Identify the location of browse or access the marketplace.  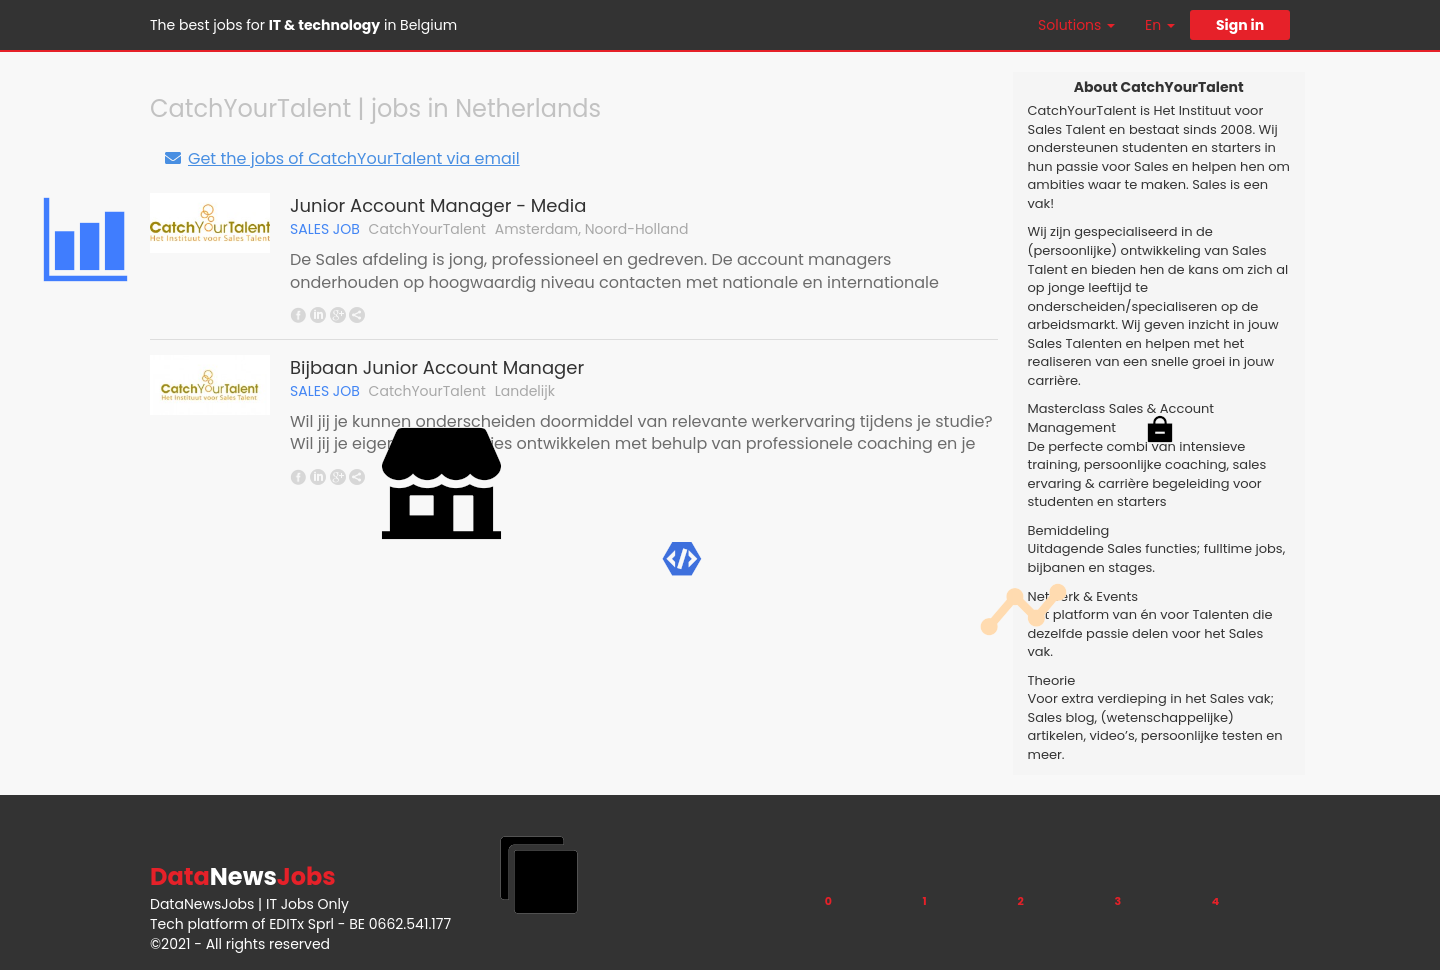
(441, 483).